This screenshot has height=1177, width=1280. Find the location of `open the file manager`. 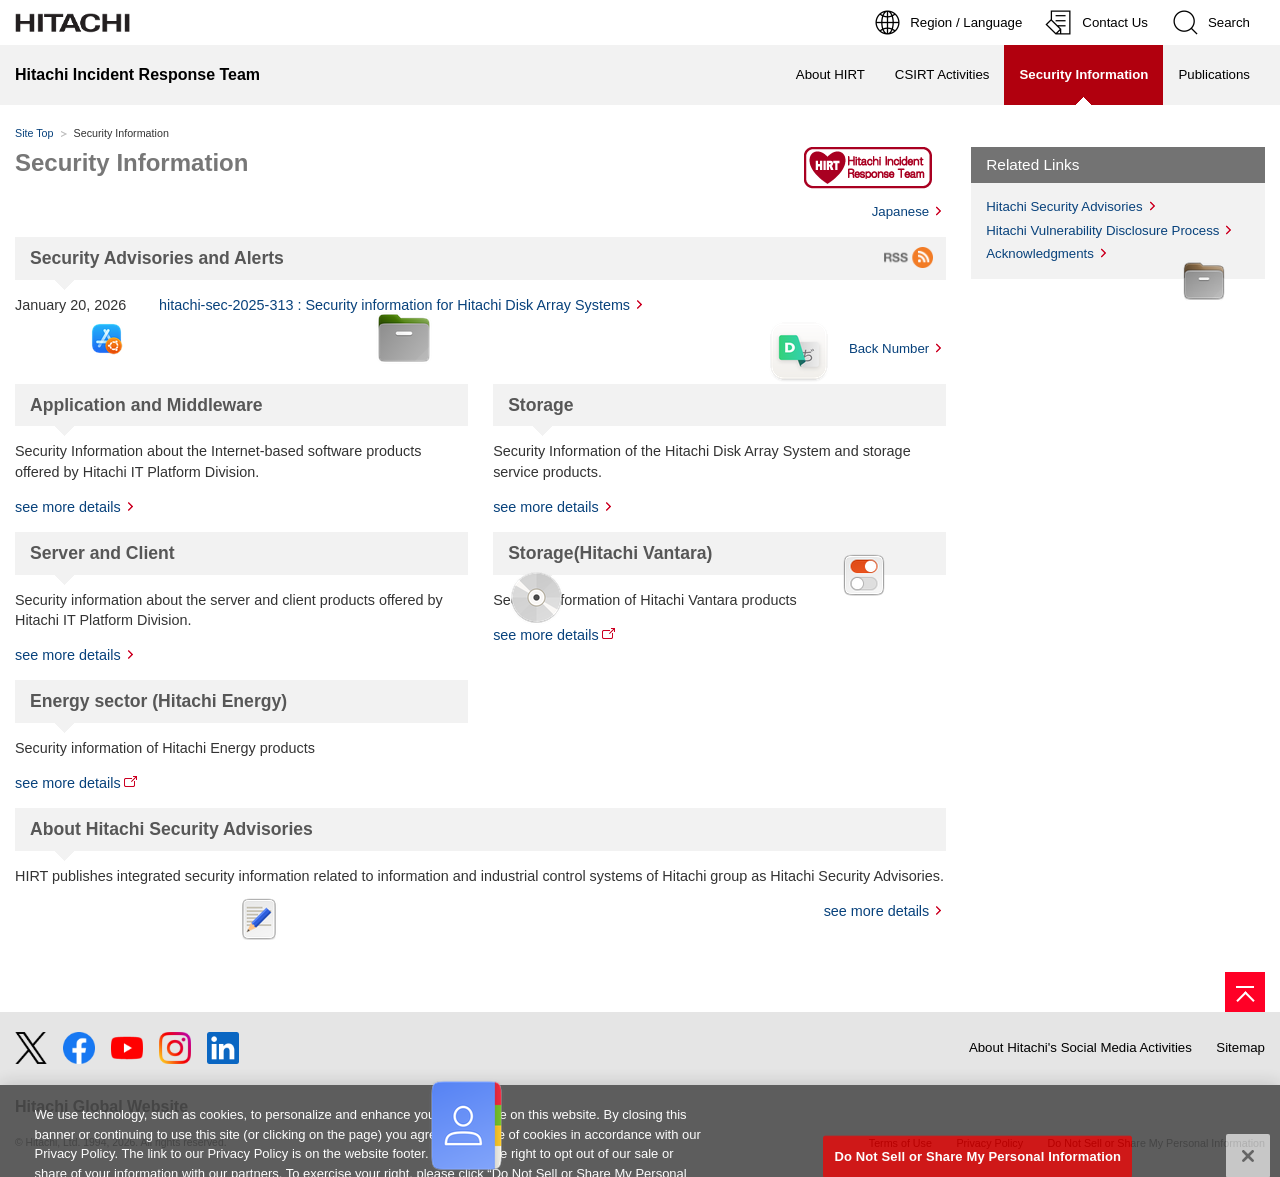

open the file manager is located at coordinates (1204, 281).